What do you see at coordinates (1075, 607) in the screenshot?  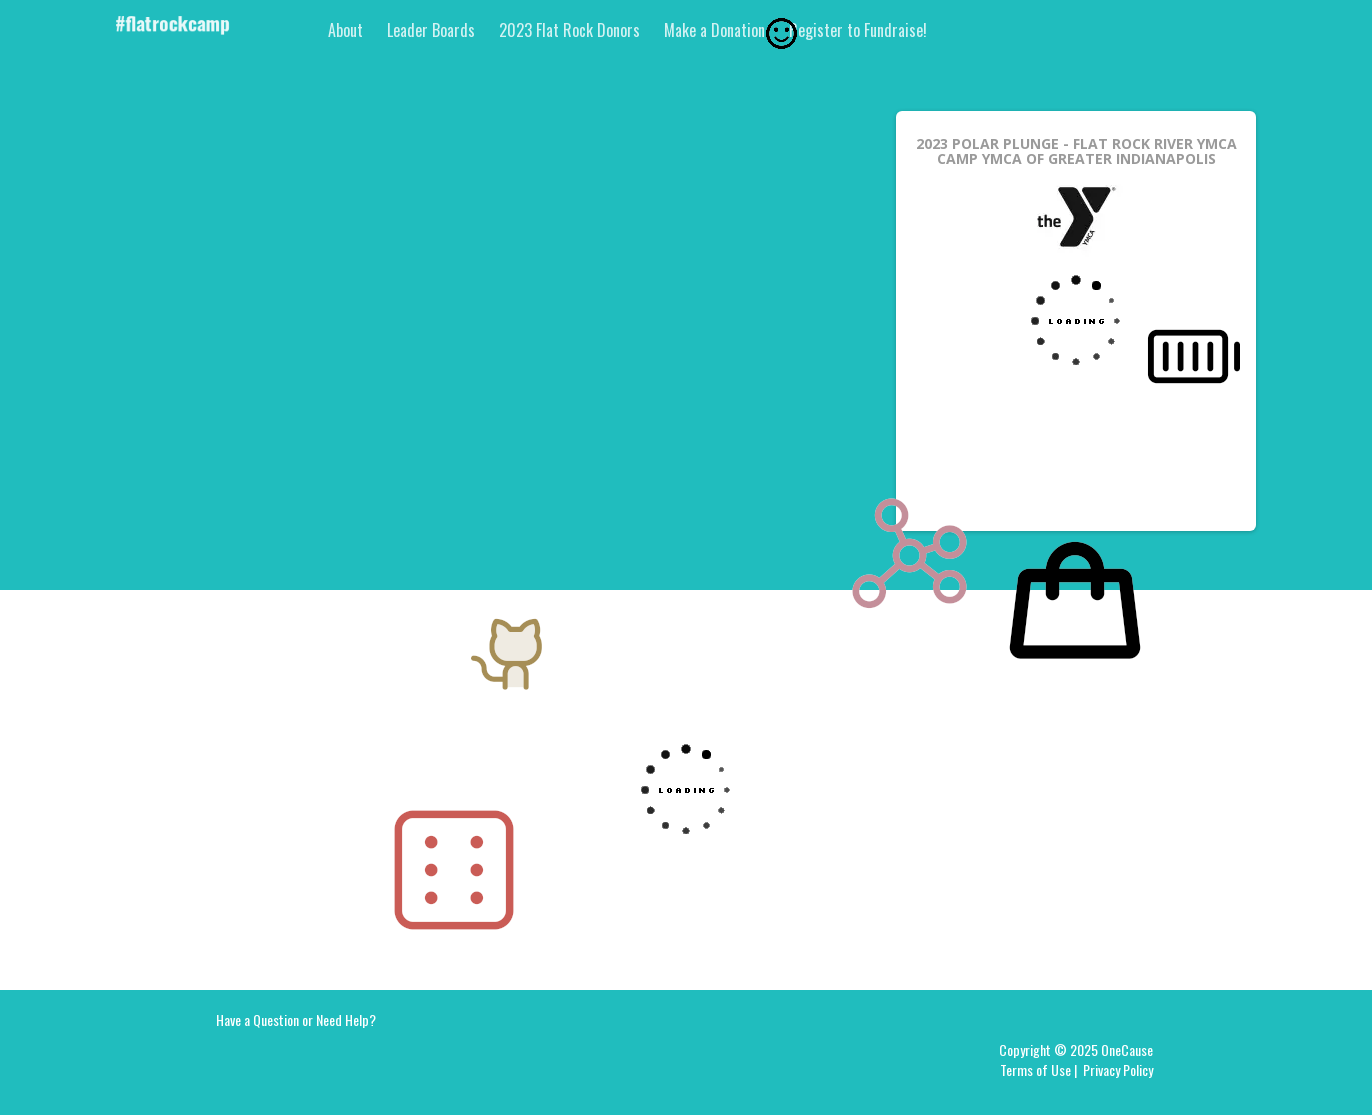 I see `view your shopping bag` at bounding box center [1075, 607].